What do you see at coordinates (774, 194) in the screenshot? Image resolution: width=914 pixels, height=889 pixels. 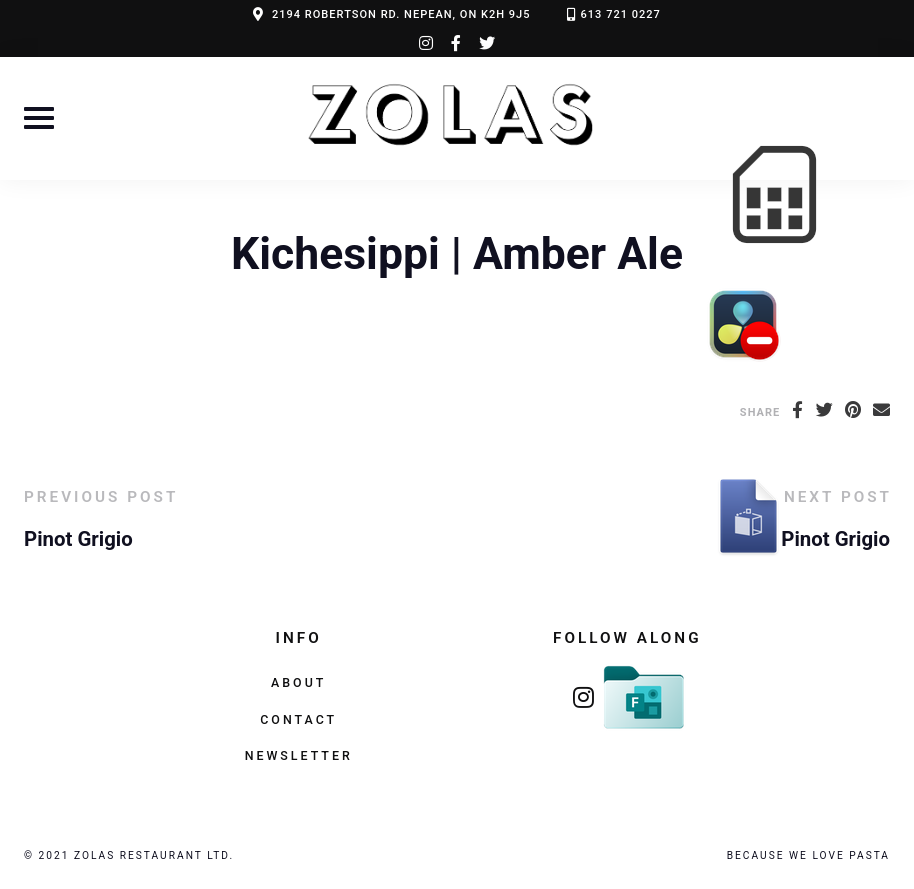 I see `view SIM card information` at bounding box center [774, 194].